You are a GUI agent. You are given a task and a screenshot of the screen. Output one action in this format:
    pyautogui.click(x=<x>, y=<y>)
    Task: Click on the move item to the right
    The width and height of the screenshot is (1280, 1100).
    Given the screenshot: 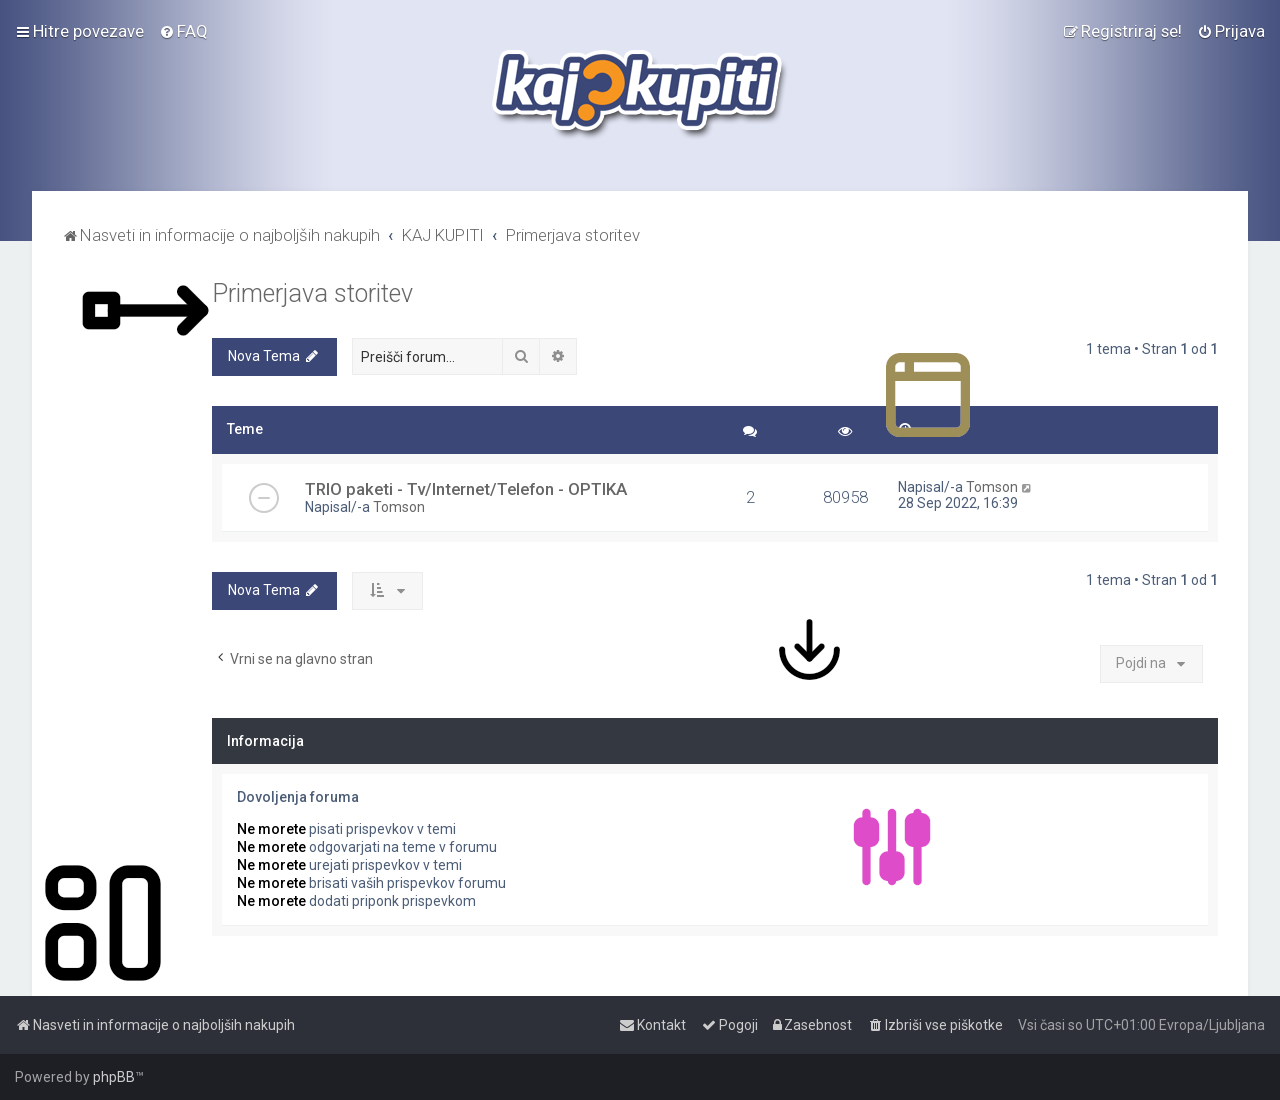 What is the action you would take?
    pyautogui.click(x=145, y=310)
    